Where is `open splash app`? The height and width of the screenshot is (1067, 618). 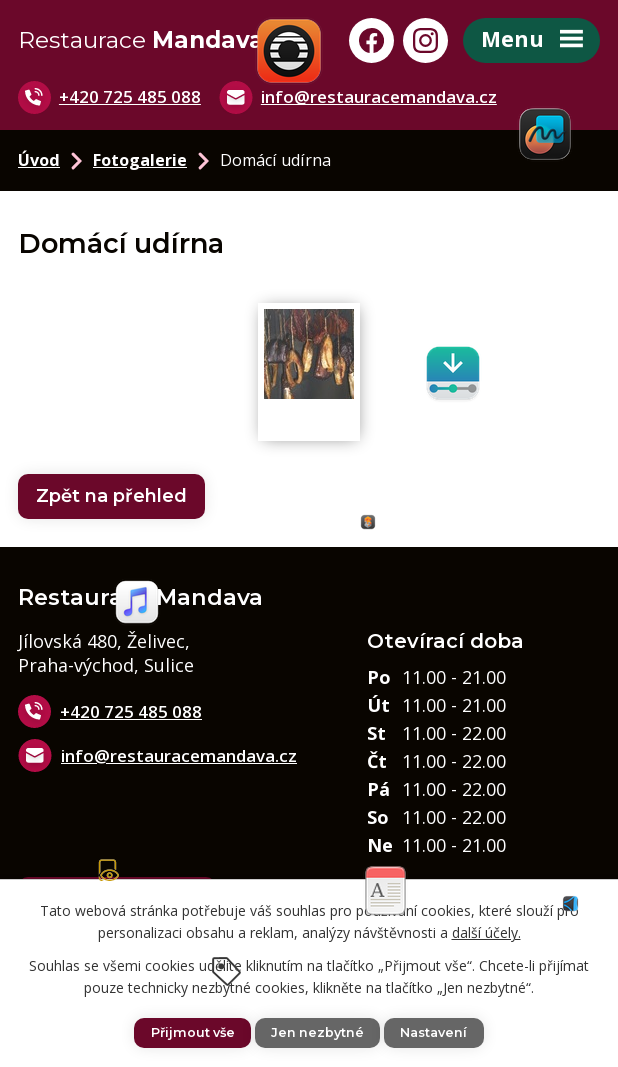 open splash app is located at coordinates (368, 522).